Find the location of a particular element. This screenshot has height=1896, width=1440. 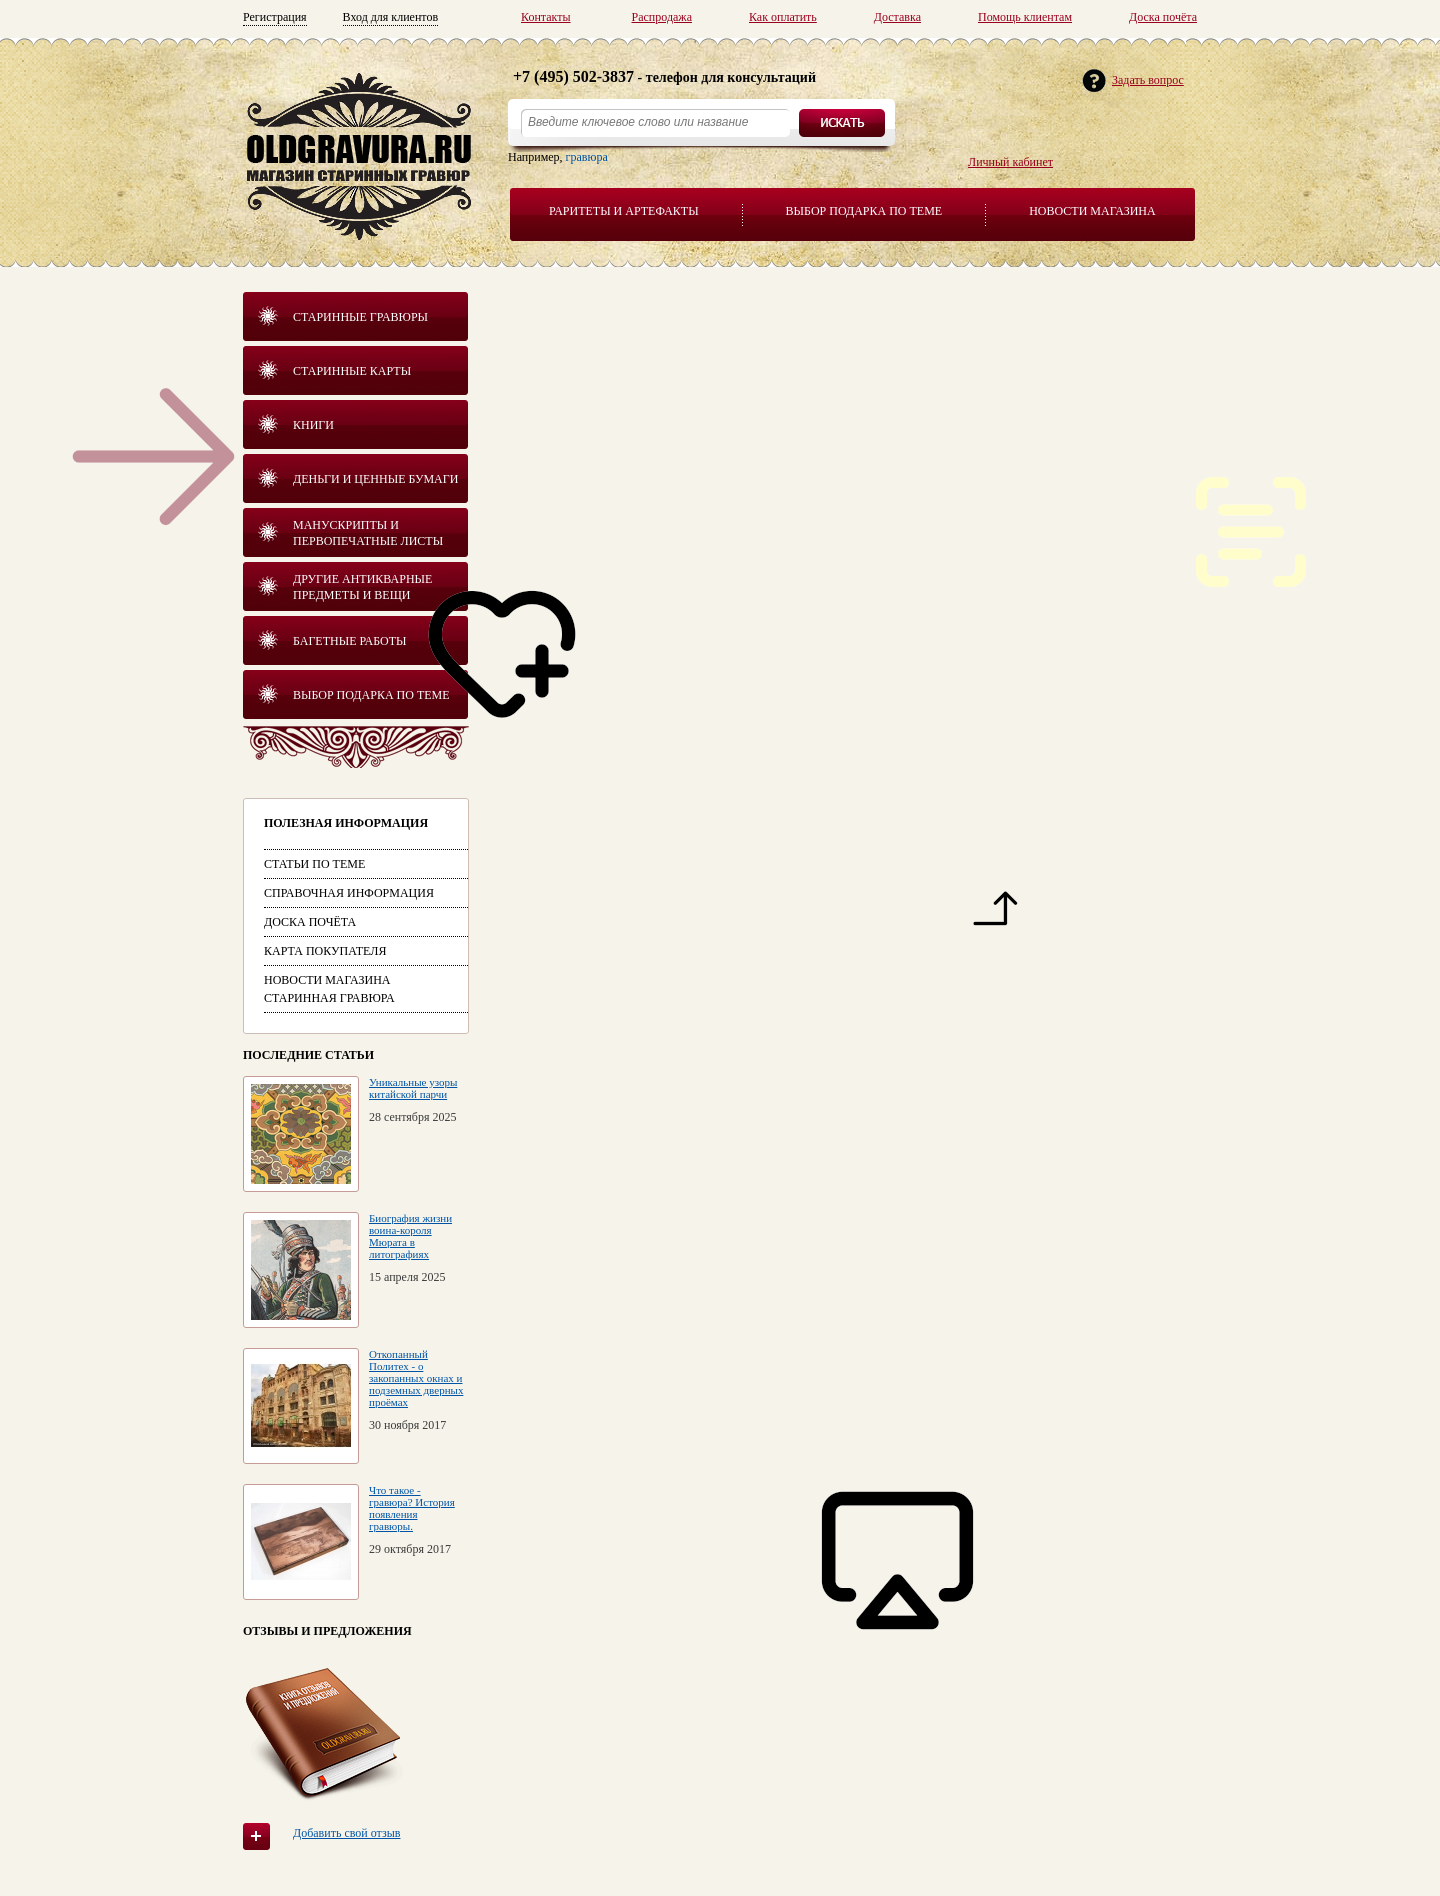

stream content to an external display is located at coordinates (897, 1560).